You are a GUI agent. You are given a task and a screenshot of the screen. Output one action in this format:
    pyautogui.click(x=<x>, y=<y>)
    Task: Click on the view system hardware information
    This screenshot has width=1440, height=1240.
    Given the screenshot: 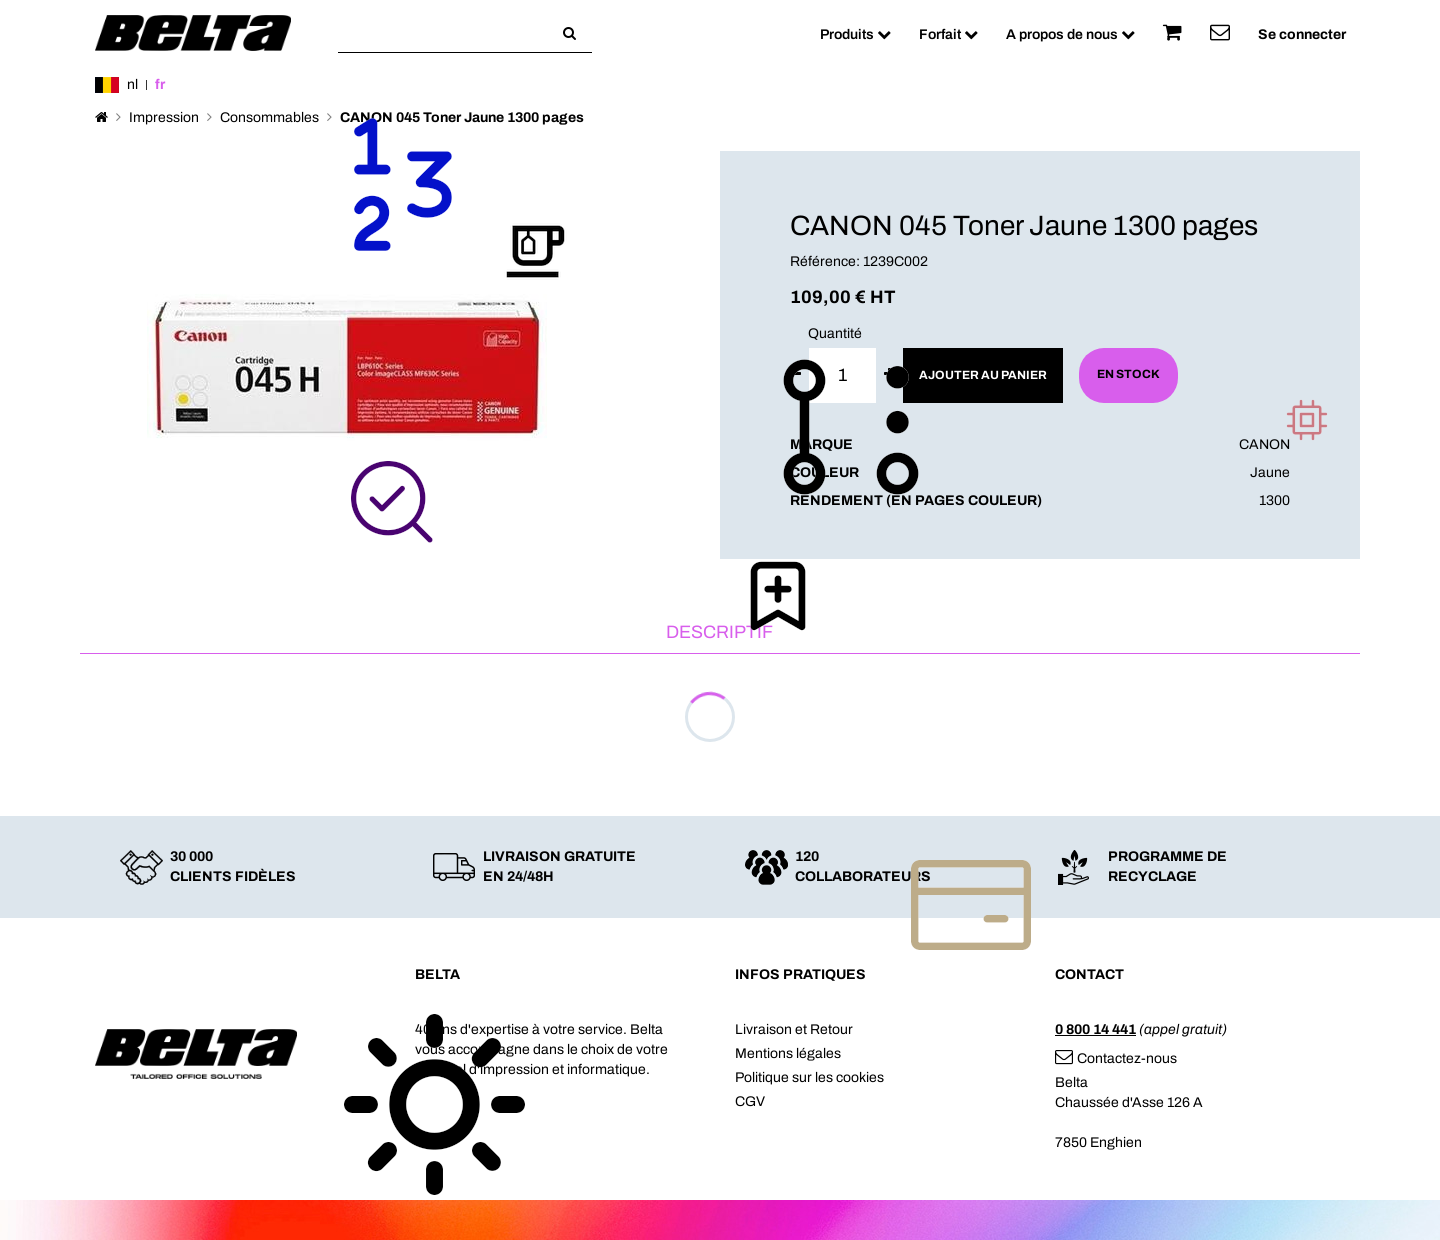 What is the action you would take?
    pyautogui.click(x=1307, y=420)
    